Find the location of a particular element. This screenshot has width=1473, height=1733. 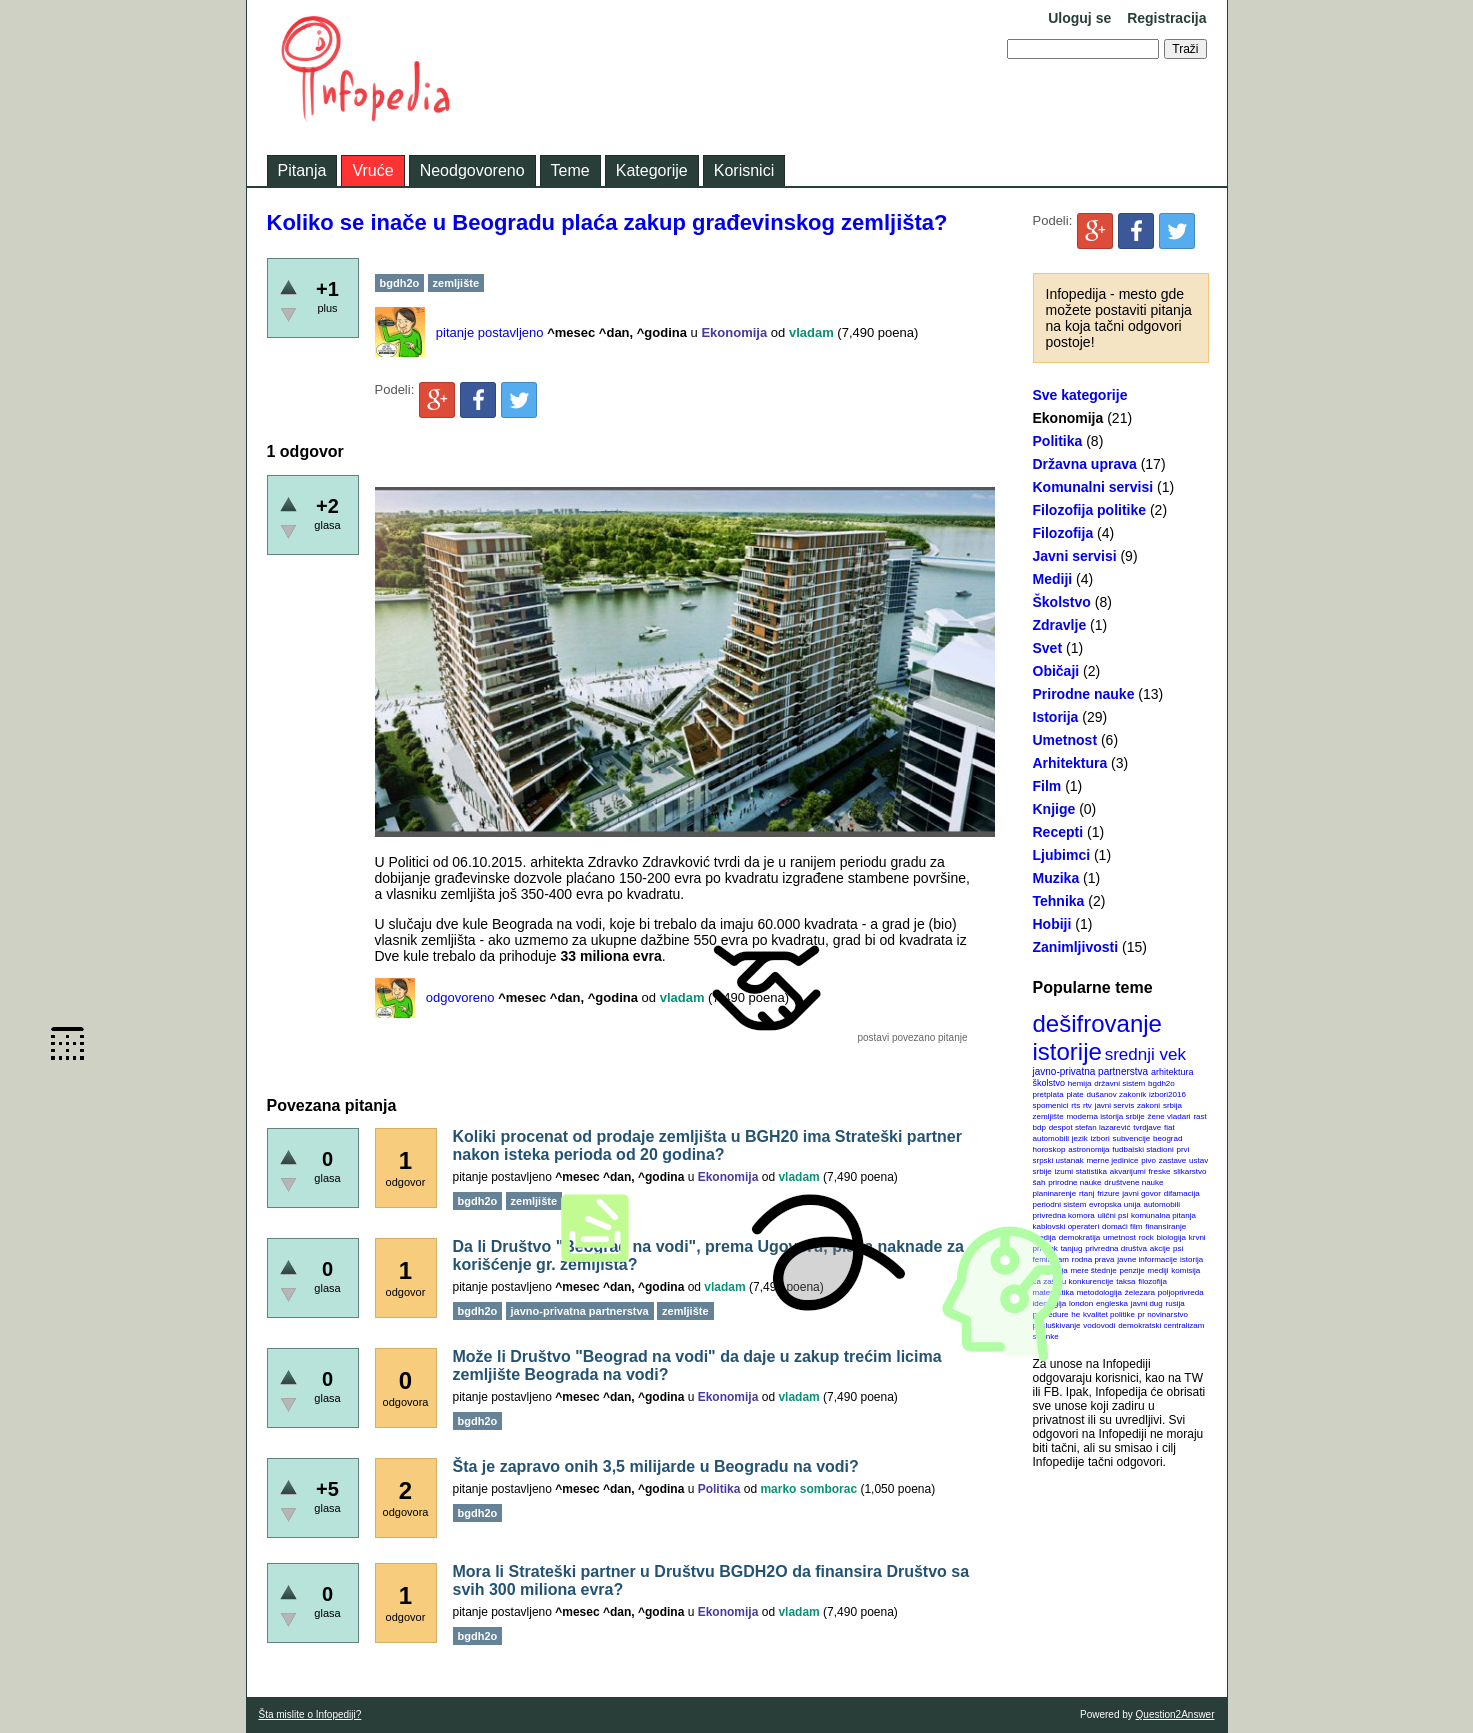

indicates a partnership or collaboration is located at coordinates (766, 986).